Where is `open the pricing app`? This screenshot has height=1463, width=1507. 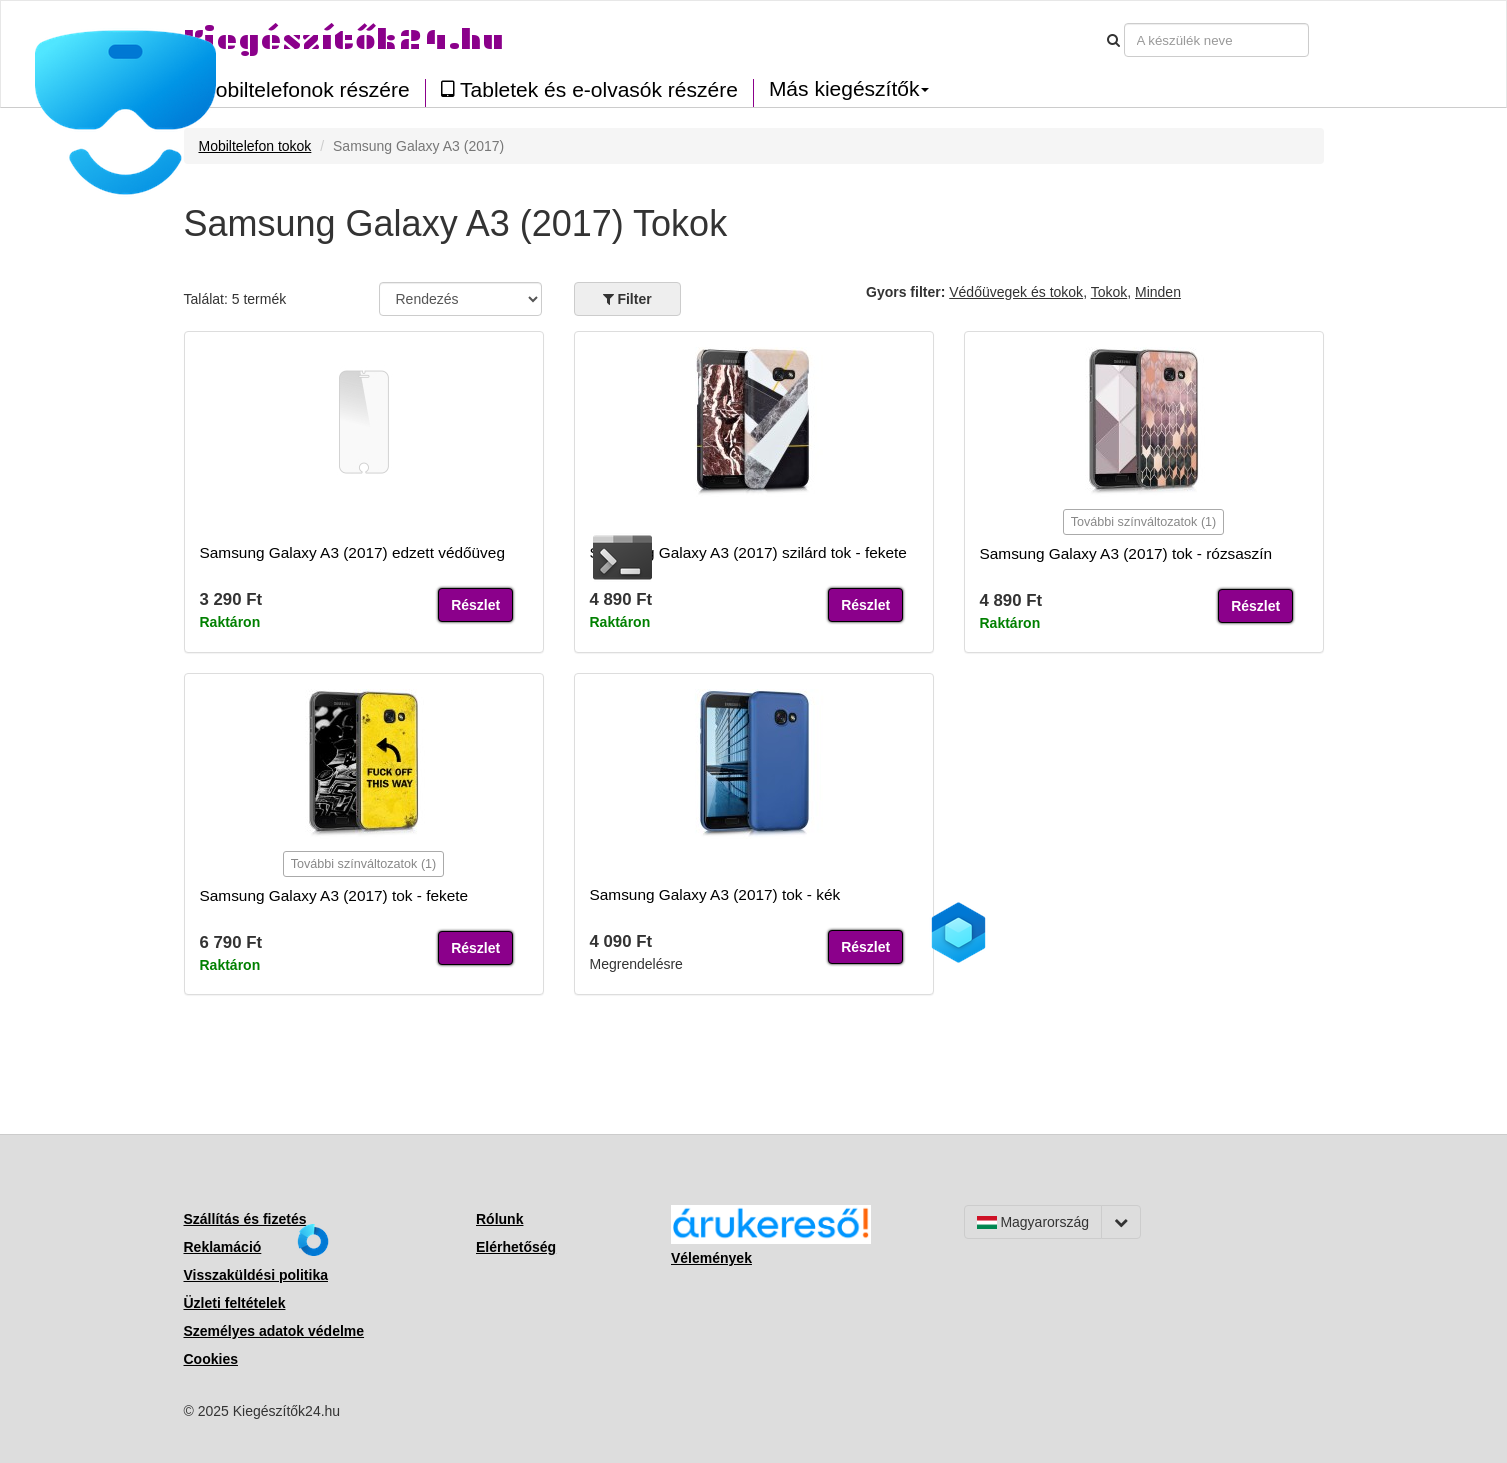
open the pricing app is located at coordinates (313, 1240).